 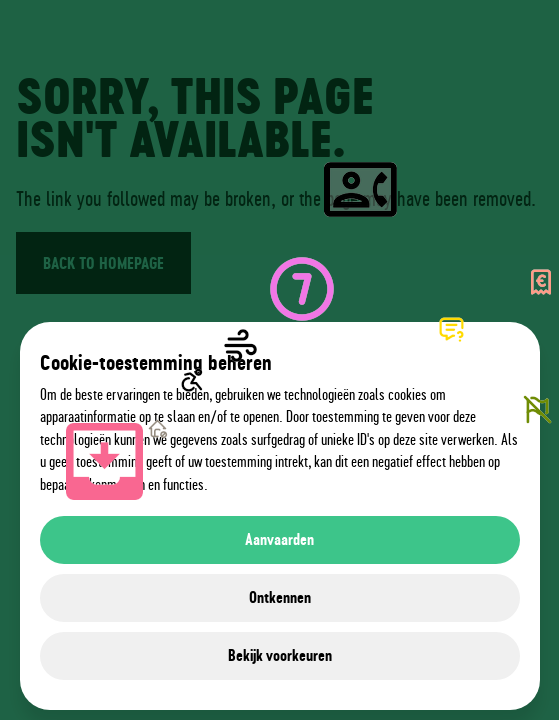 What do you see at coordinates (537, 409) in the screenshot?
I see `disable flag or marker` at bounding box center [537, 409].